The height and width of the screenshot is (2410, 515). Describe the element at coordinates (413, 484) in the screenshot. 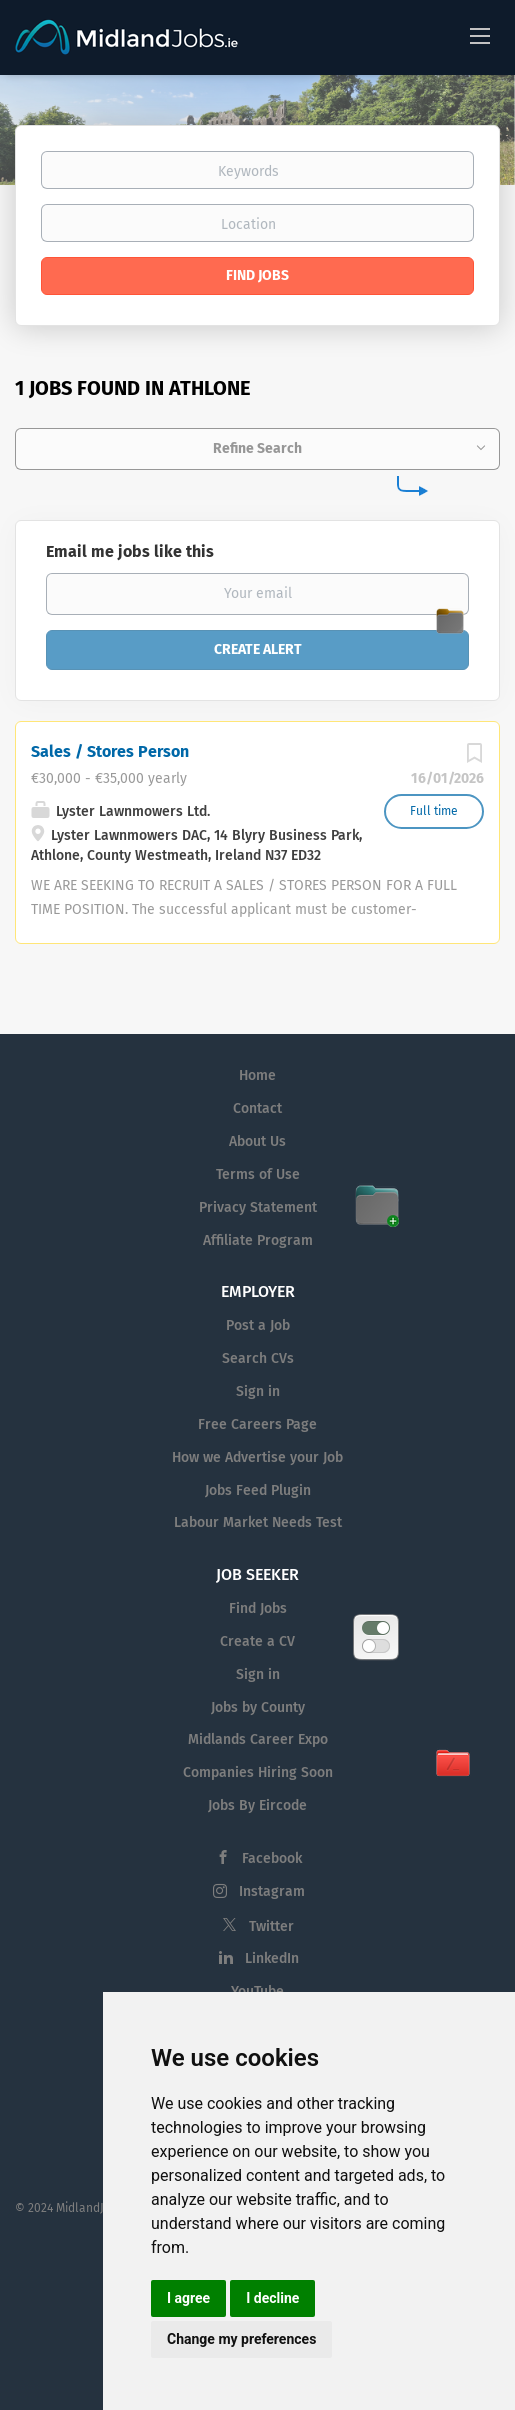

I see `forward this email to another recipient` at that location.